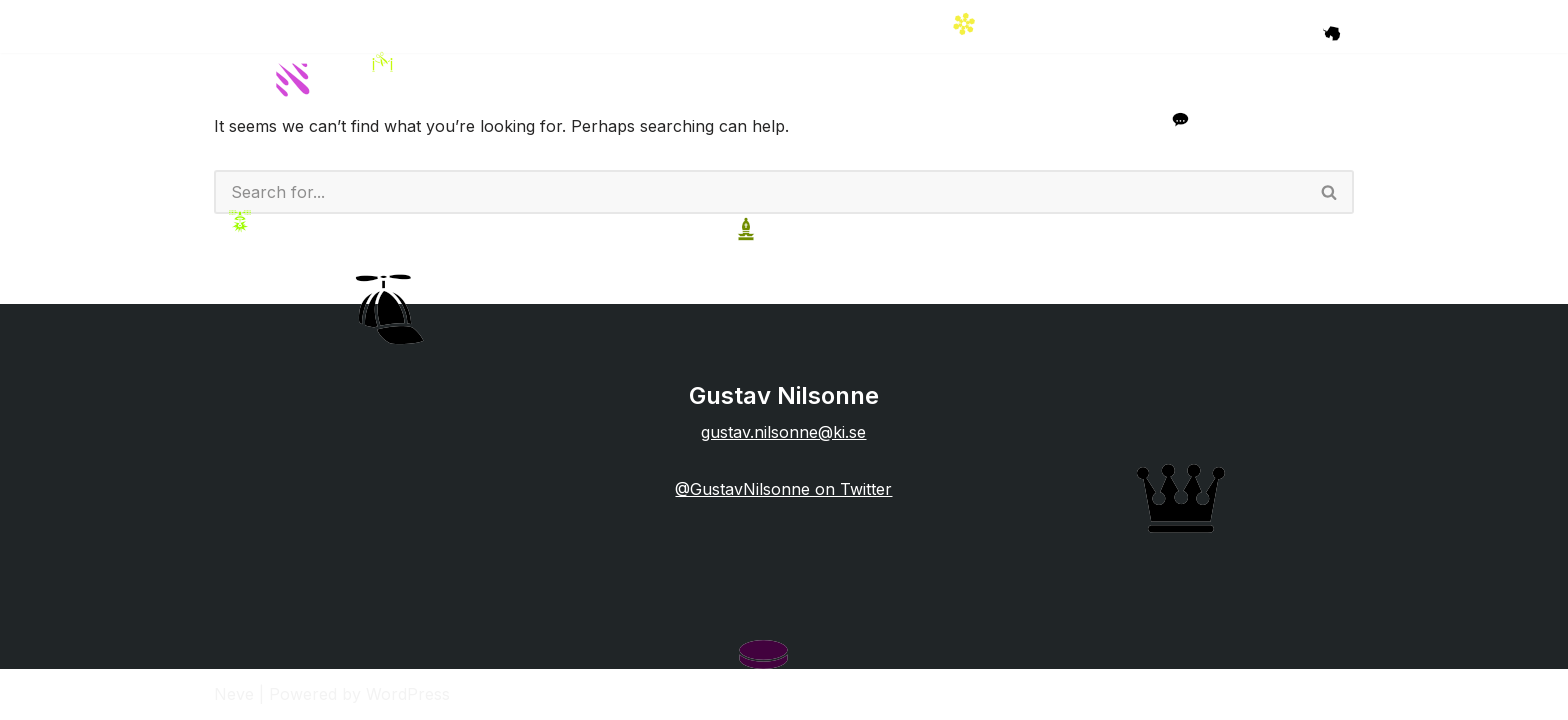 Image resolution: width=1568 pixels, height=720 pixels. What do you see at coordinates (388, 309) in the screenshot?
I see `select a playful or childlike avatar accessory` at bounding box center [388, 309].